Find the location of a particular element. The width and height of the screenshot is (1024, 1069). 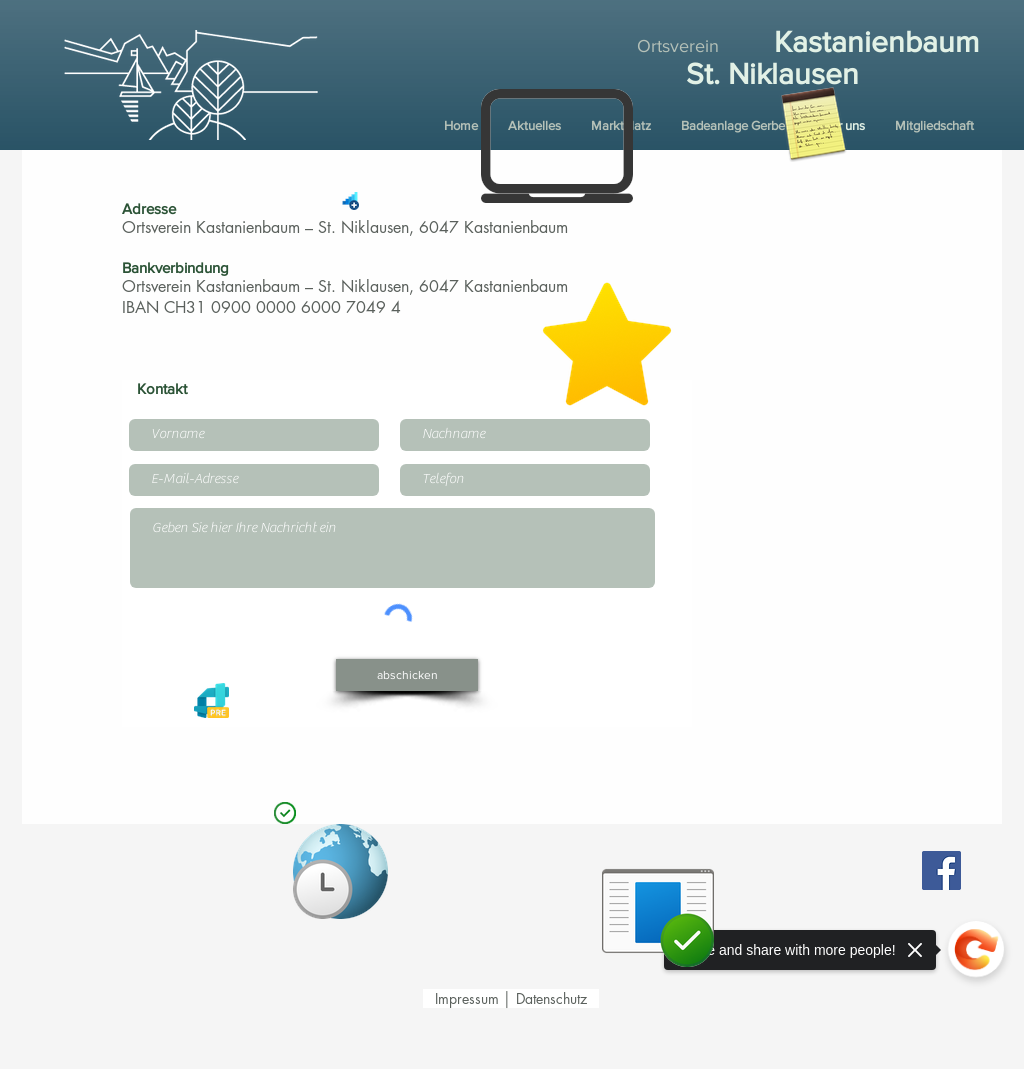

open the plans app is located at coordinates (350, 201).